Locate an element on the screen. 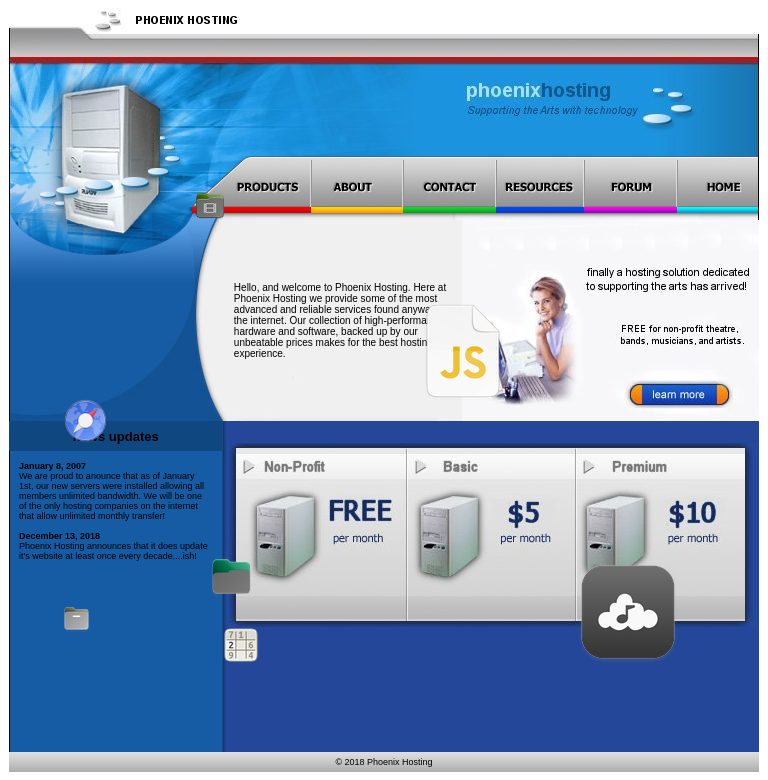 The height and width of the screenshot is (780, 768). open the Nautilus file manager is located at coordinates (76, 618).